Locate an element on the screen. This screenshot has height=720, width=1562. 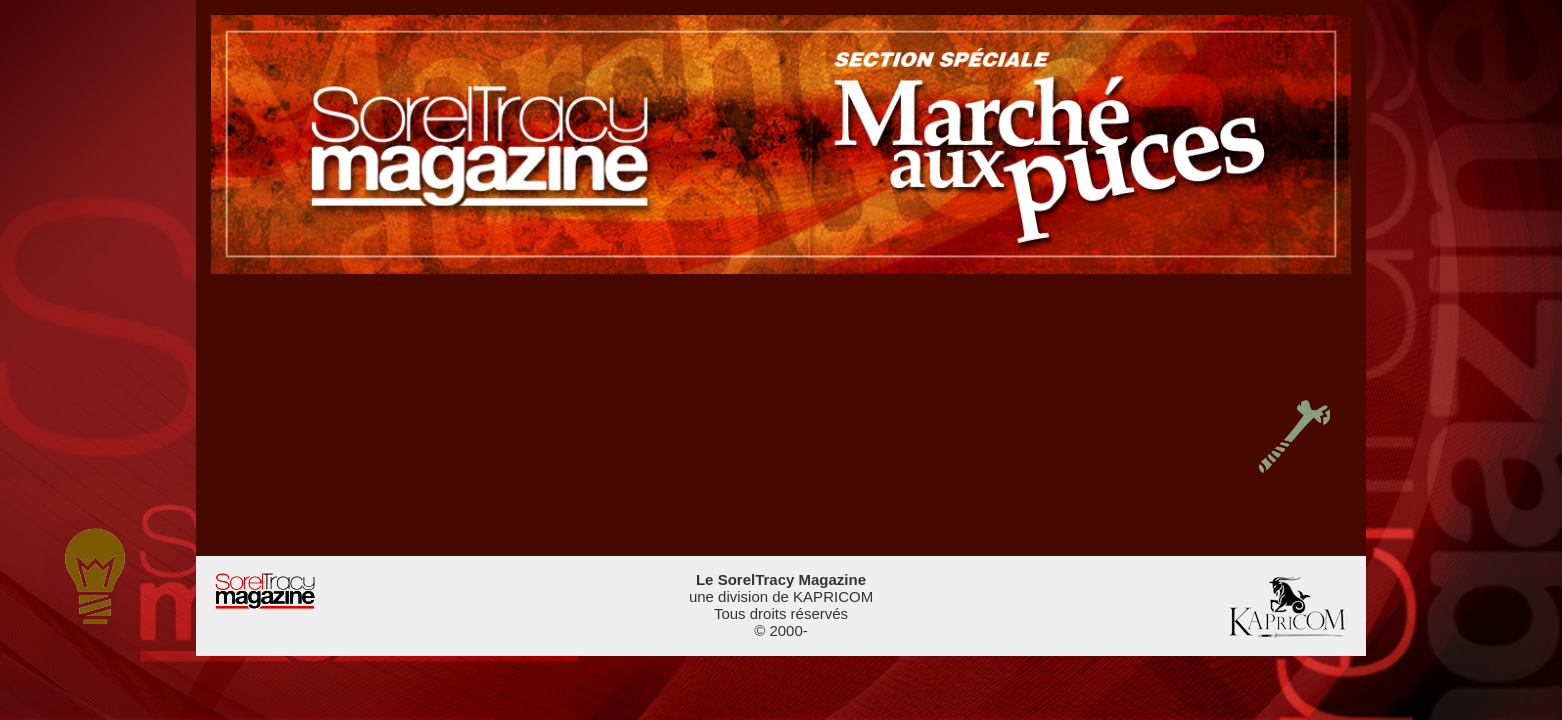
access tips or hints is located at coordinates (97, 577).